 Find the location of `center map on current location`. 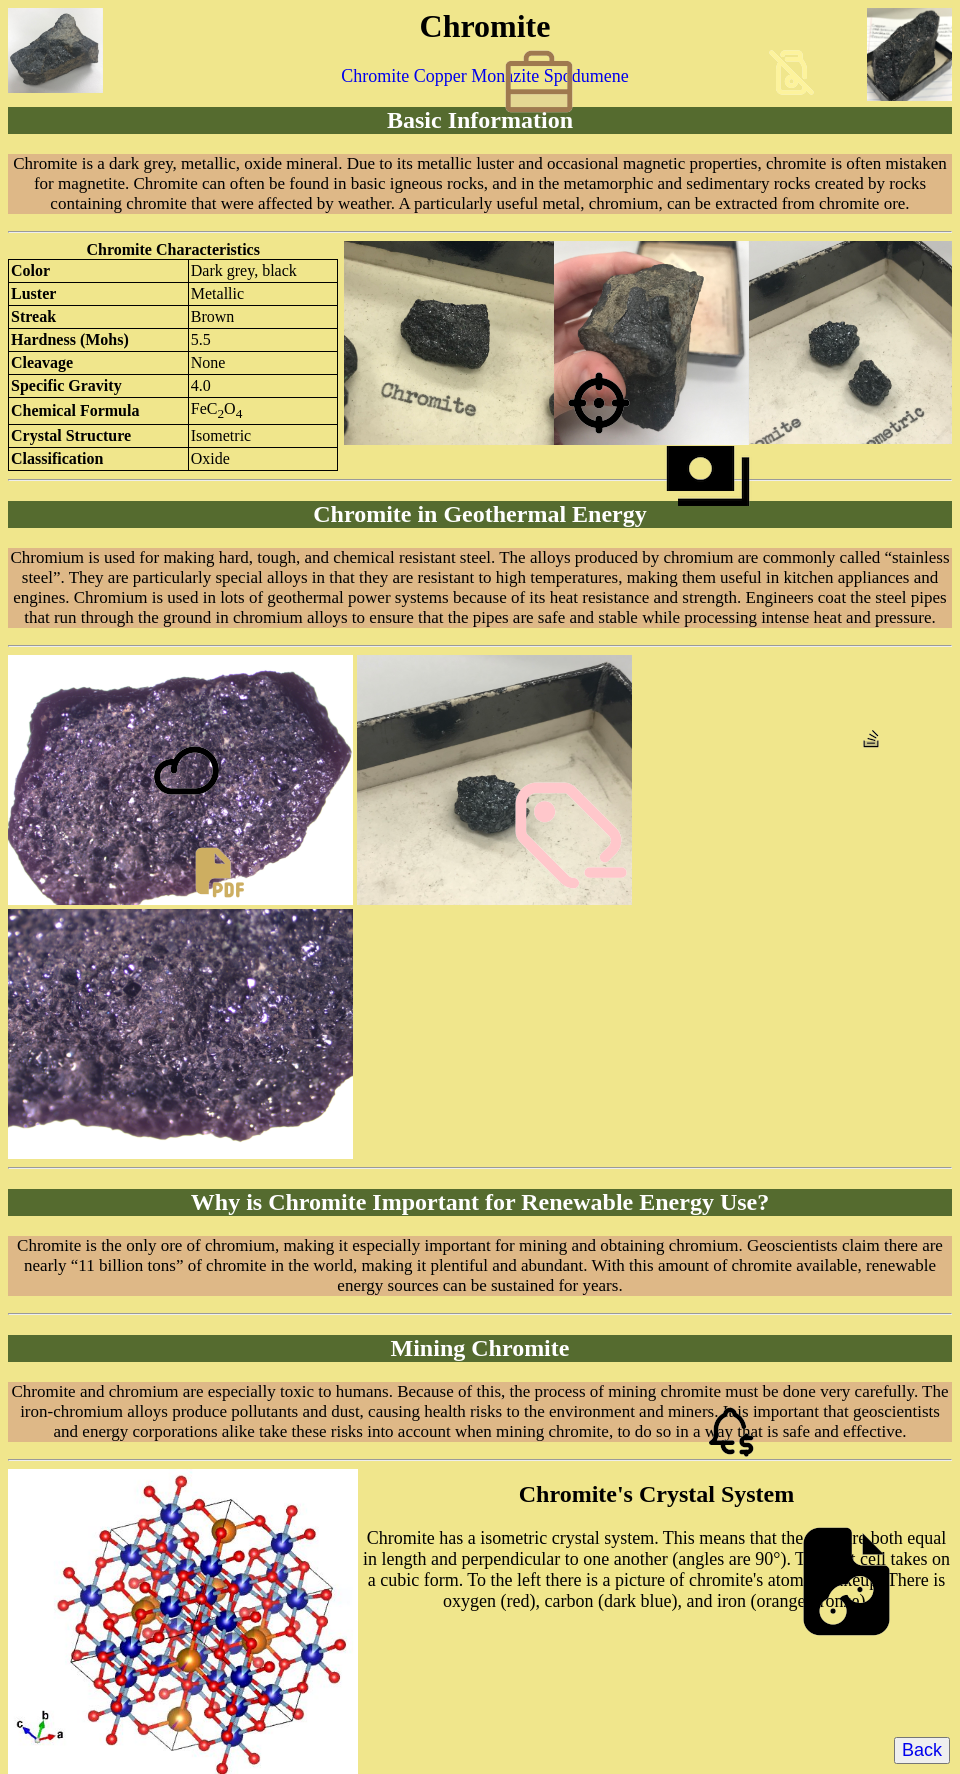

center map on current location is located at coordinates (599, 403).